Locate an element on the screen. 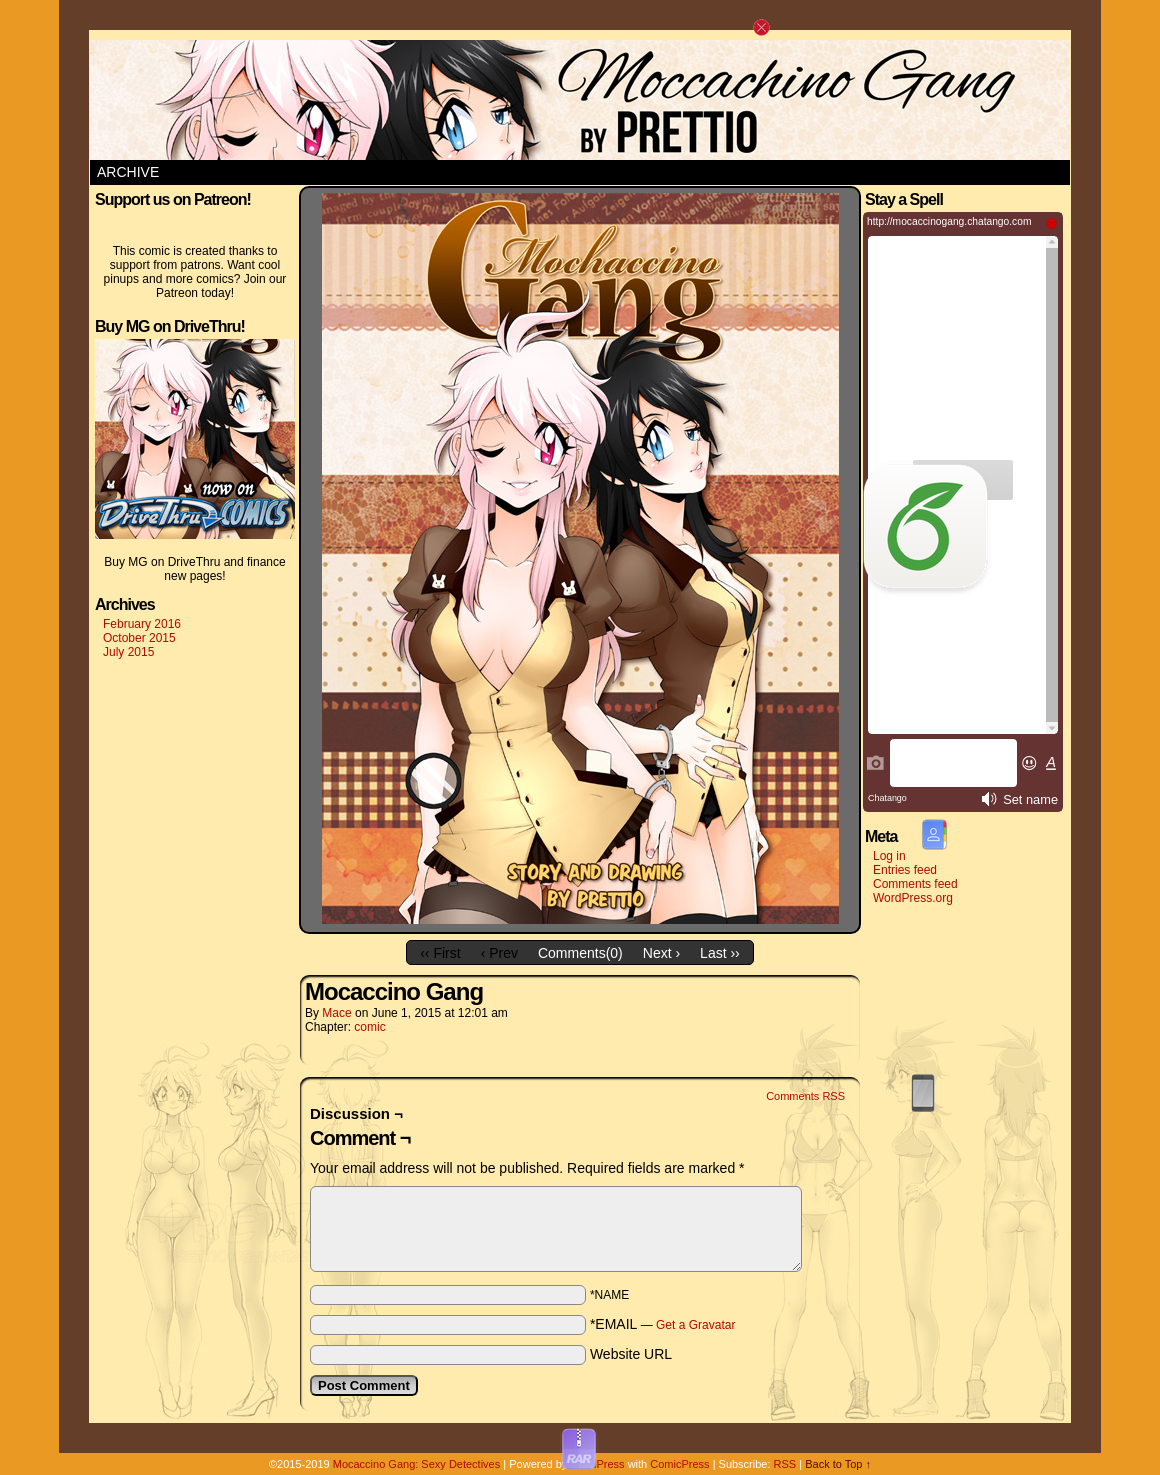 This screenshot has width=1160, height=1475. a compressed RAR archive file is located at coordinates (579, 1449).